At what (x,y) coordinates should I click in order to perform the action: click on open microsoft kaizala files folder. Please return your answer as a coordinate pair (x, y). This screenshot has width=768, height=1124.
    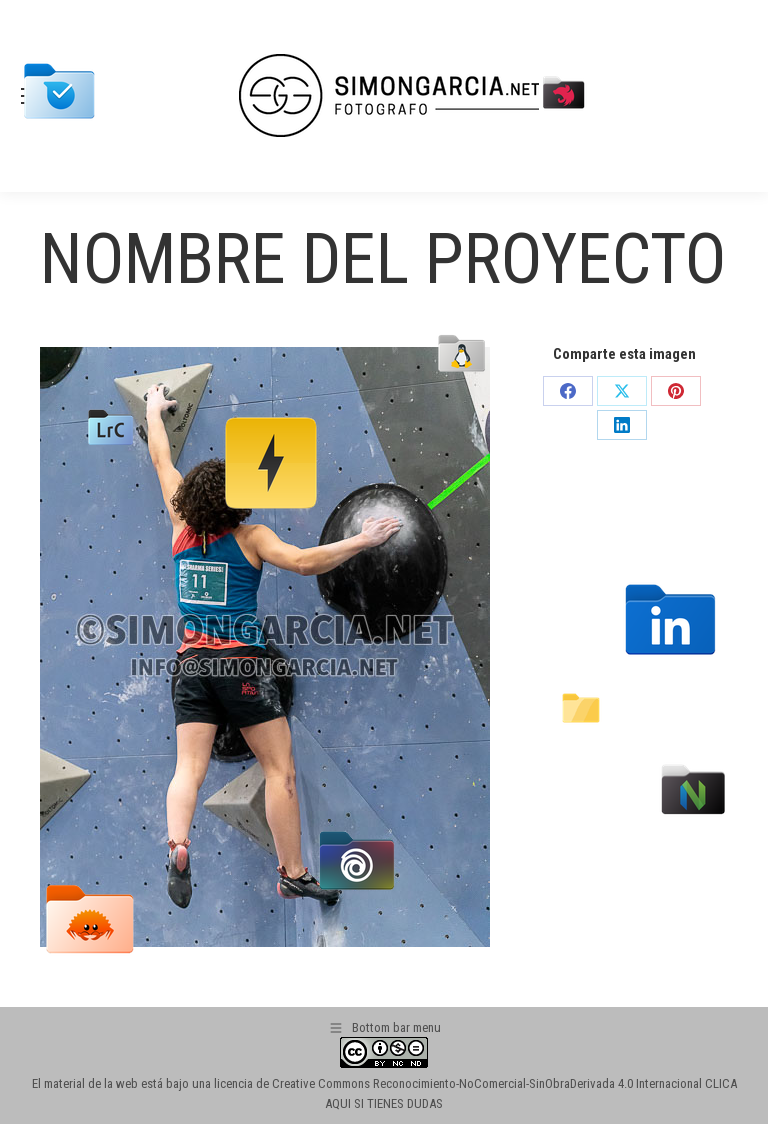
    Looking at the image, I should click on (59, 93).